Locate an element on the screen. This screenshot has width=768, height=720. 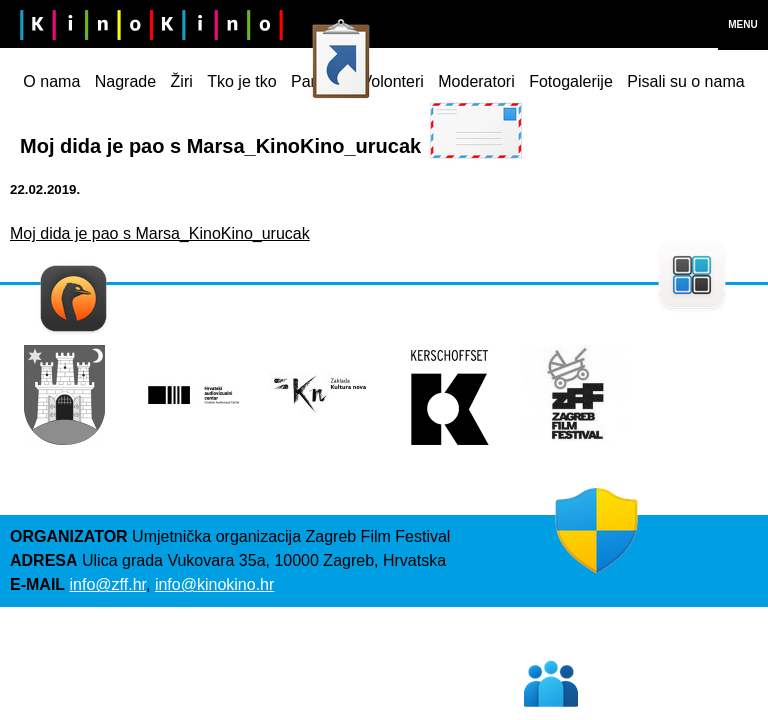
open the people app to manage contacts is located at coordinates (551, 682).